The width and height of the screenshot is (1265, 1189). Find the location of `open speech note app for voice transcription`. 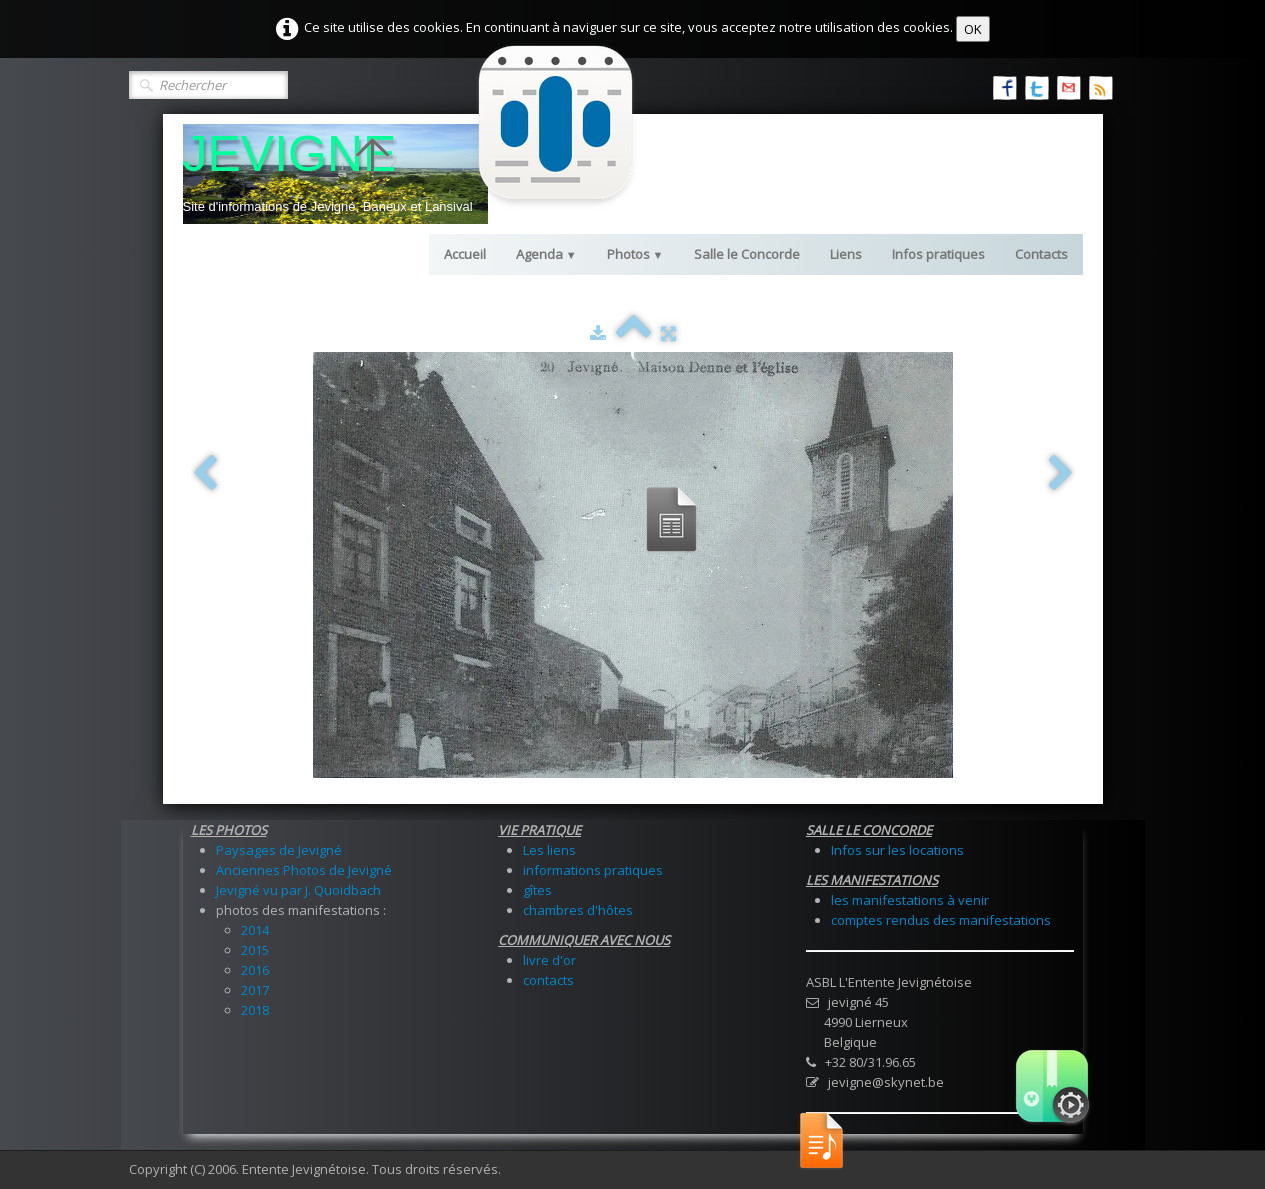

open speech note app for voice transcription is located at coordinates (555, 122).